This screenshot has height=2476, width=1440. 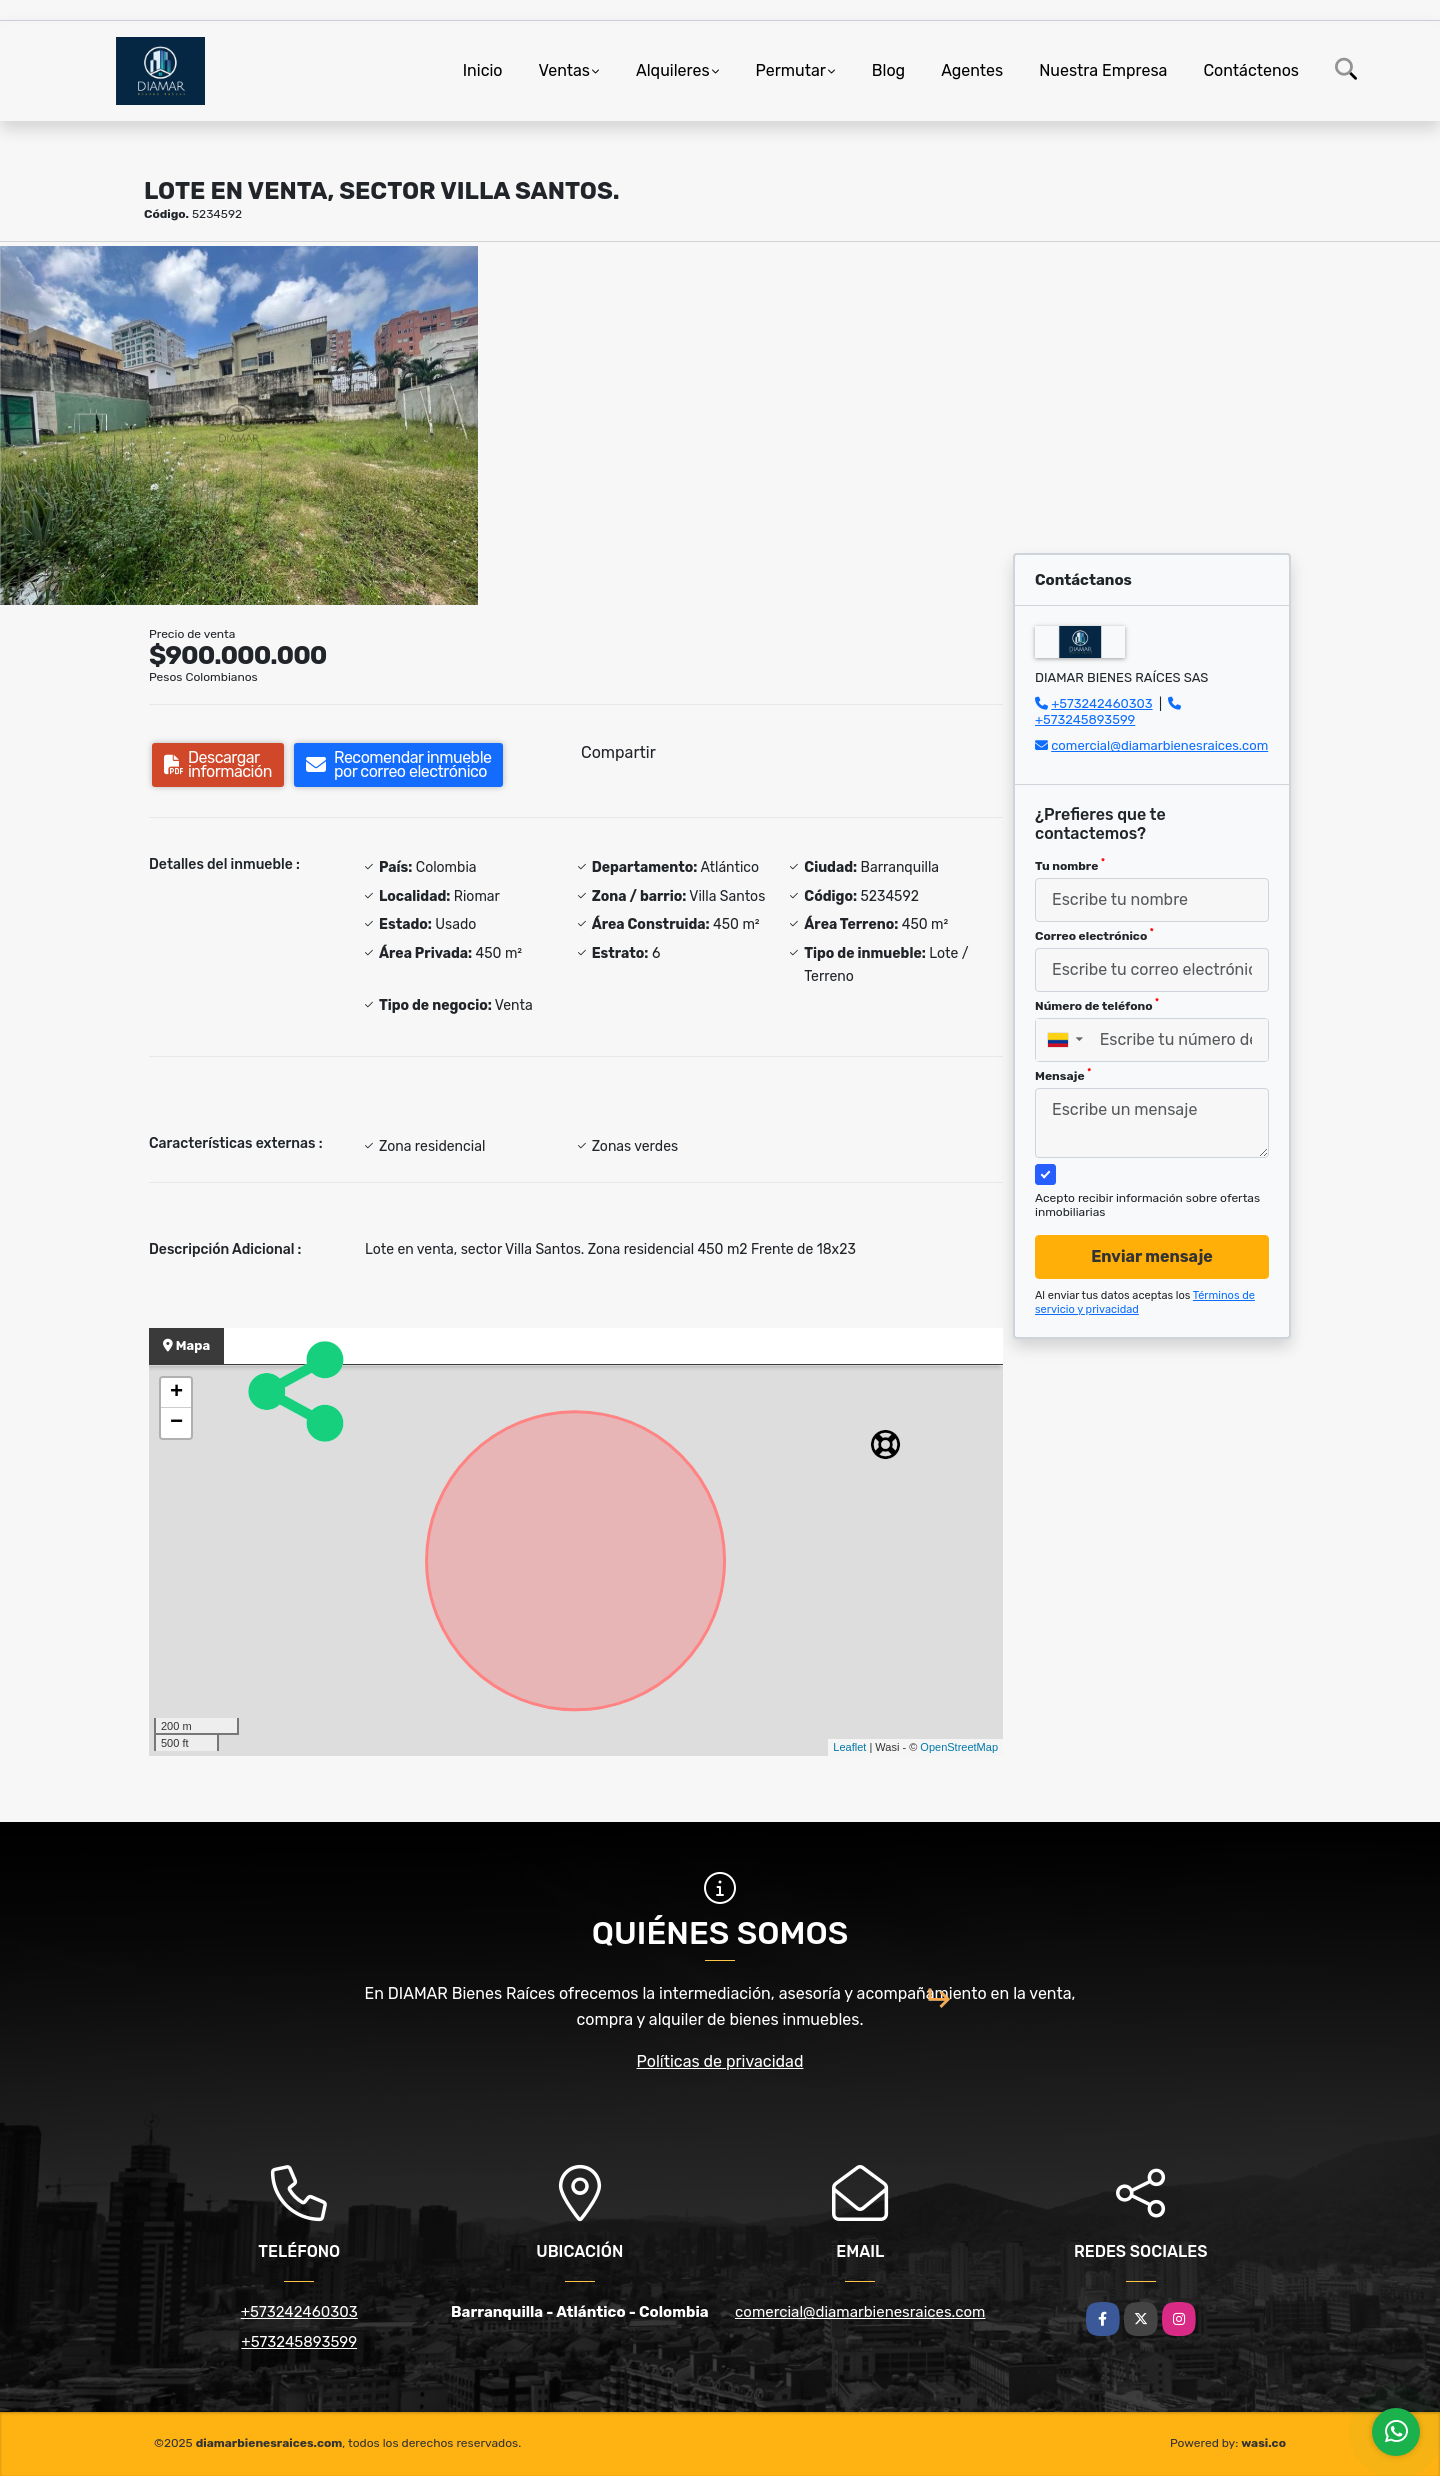 I want to click on access help or support center, so click(x=885, y=1444).